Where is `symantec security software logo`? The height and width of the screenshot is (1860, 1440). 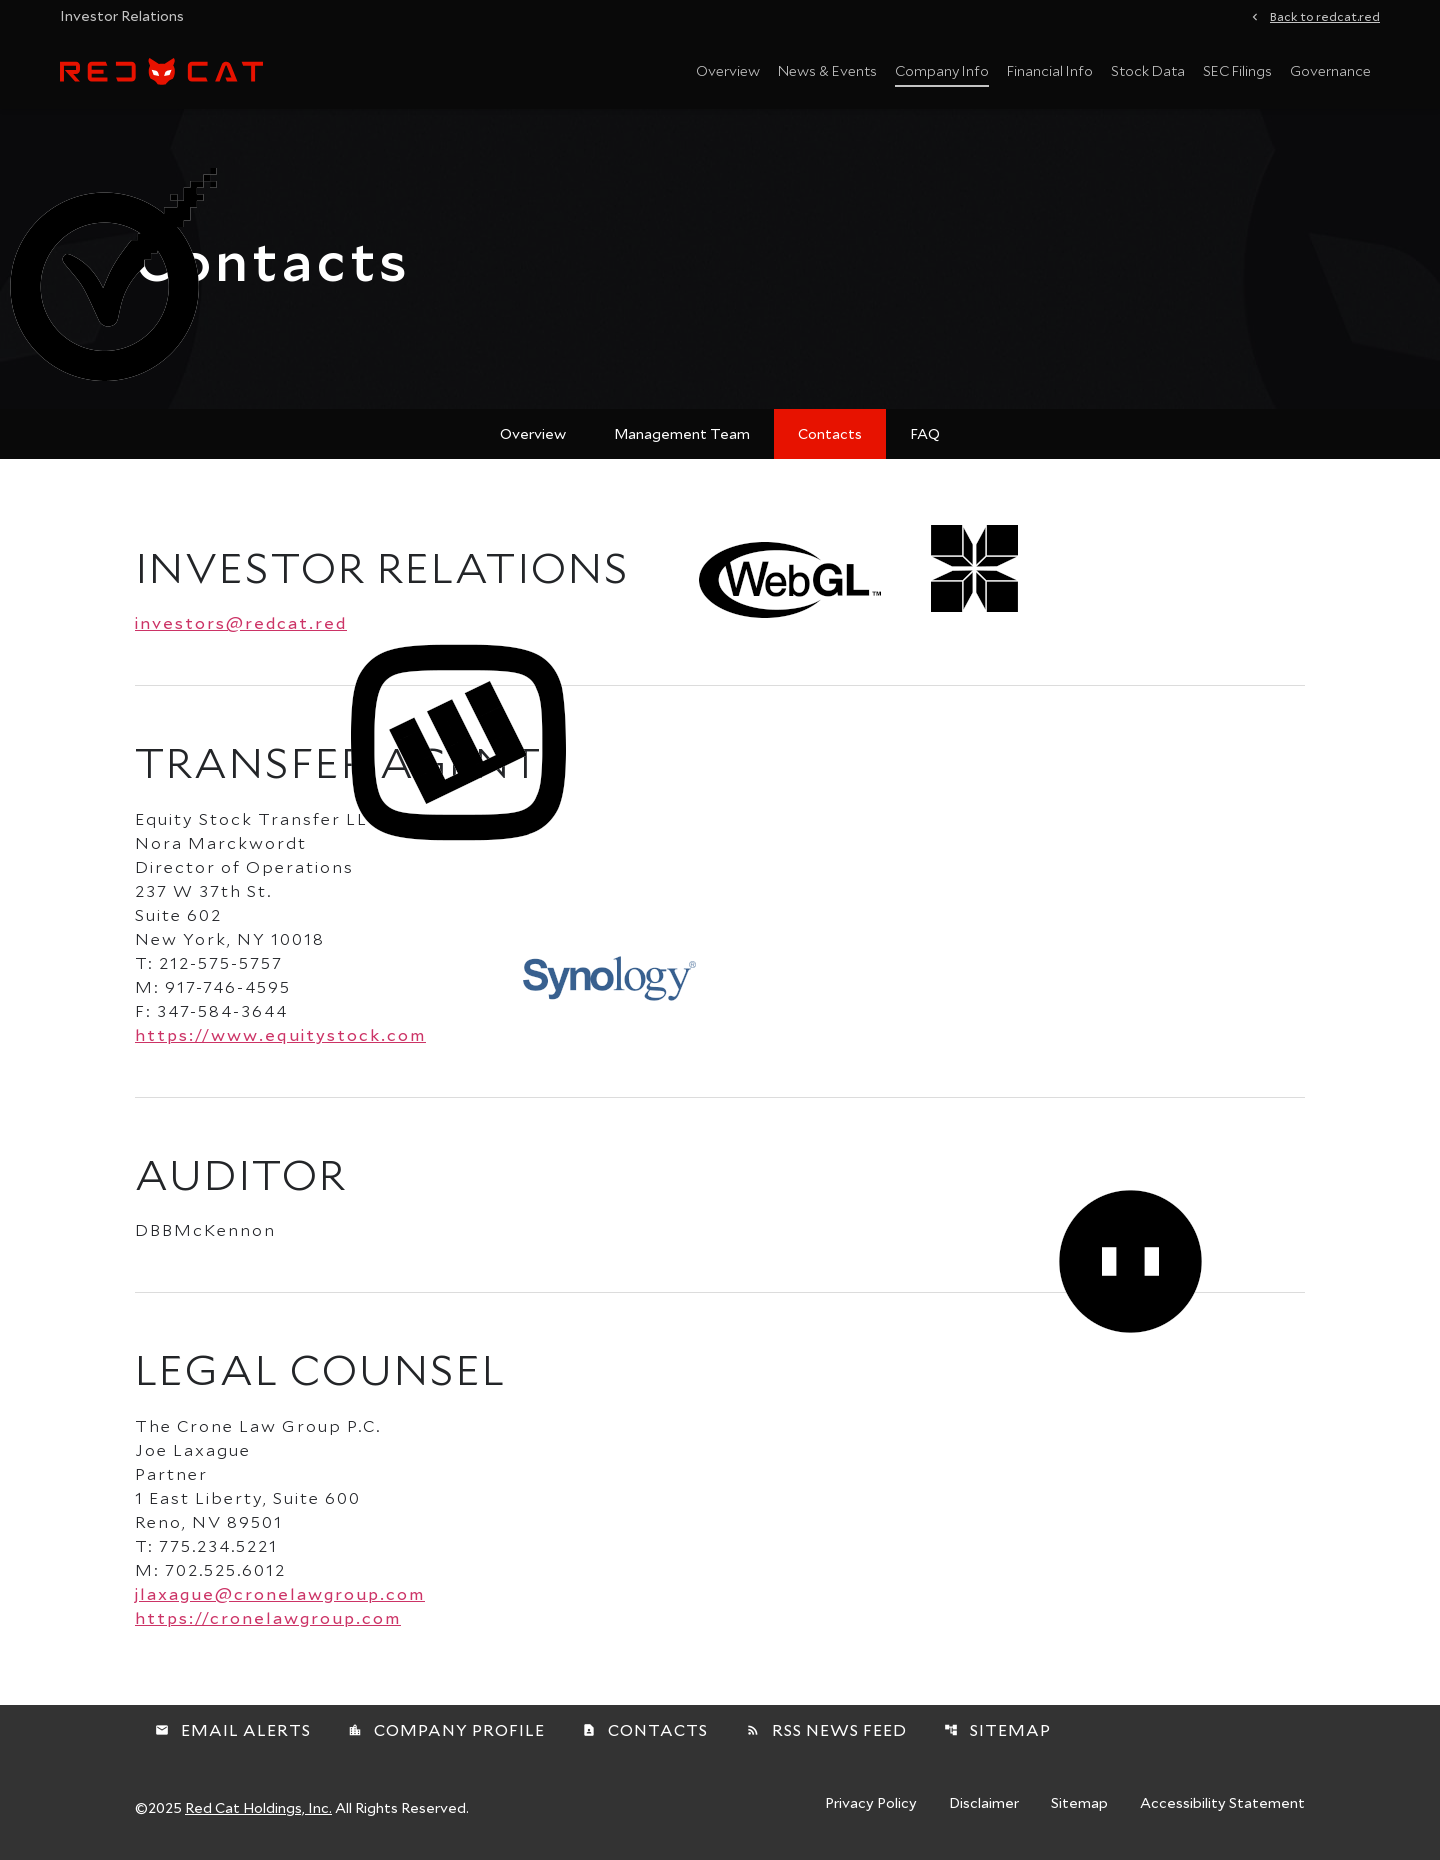
symantec security software logo is located at coordinates (113, 274).